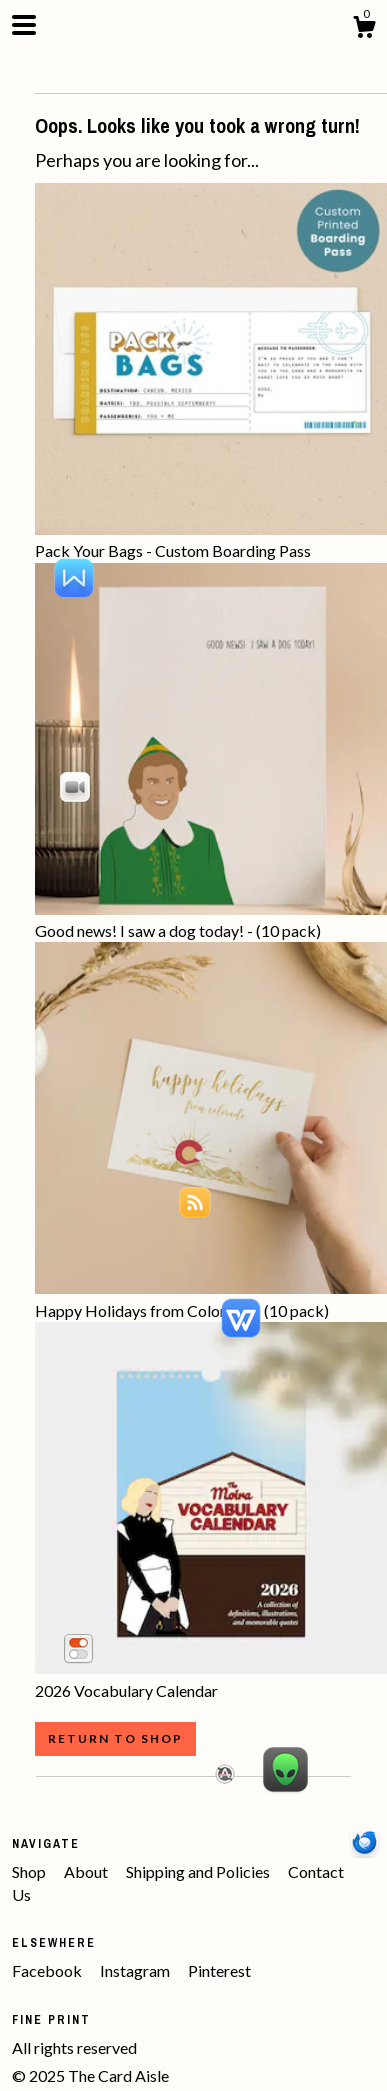 This screenshot has height=2091, width=387. Describe the element at coordinates (341, 404) in the screenshot. I see `open text-to-speech settings` at that location.